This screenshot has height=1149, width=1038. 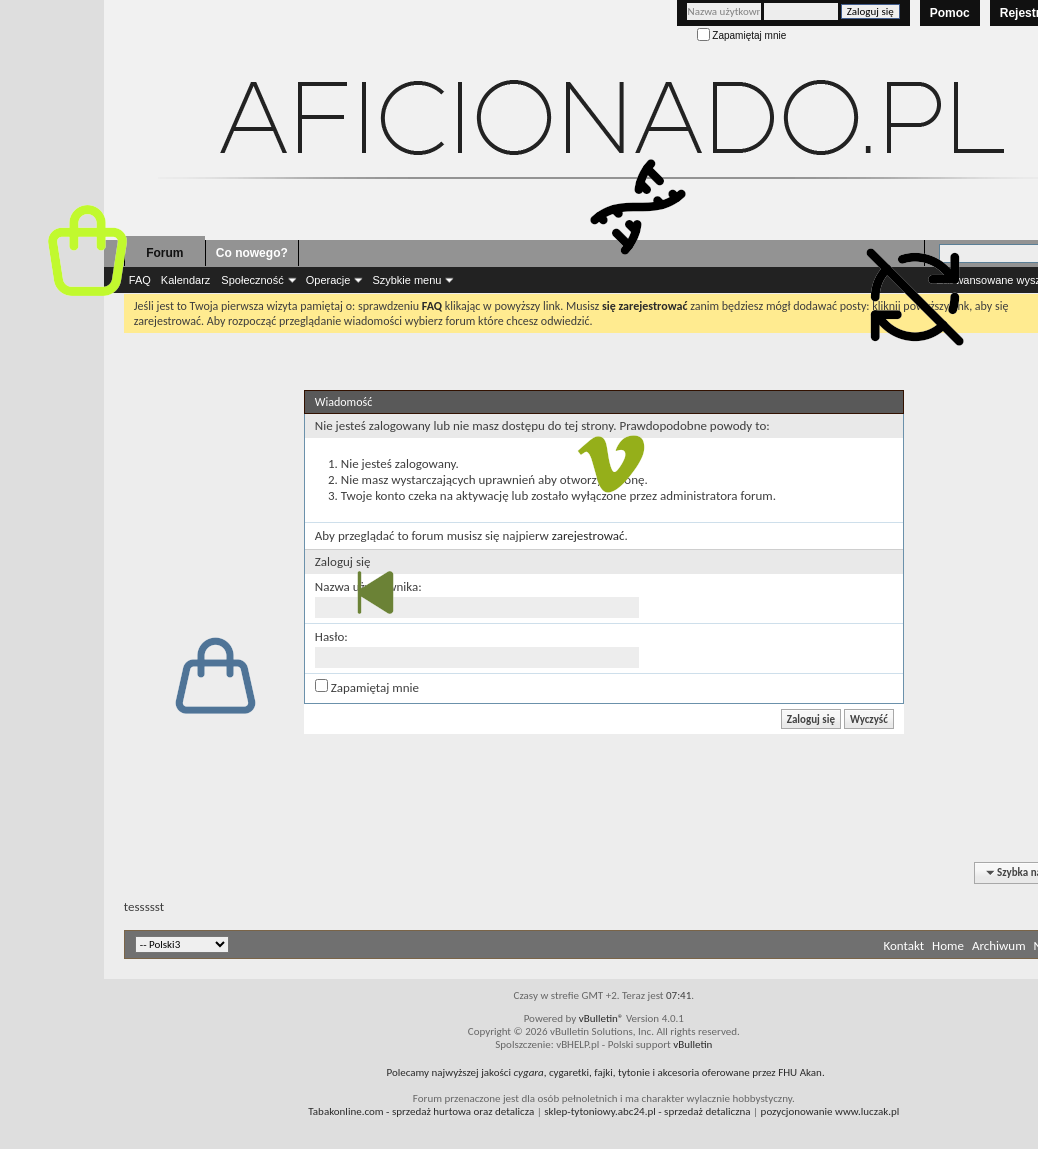 What do you see at coordinates (215, 677) in the screenshot?
I see `view your shopping bag` at bounding box center [215, 677].